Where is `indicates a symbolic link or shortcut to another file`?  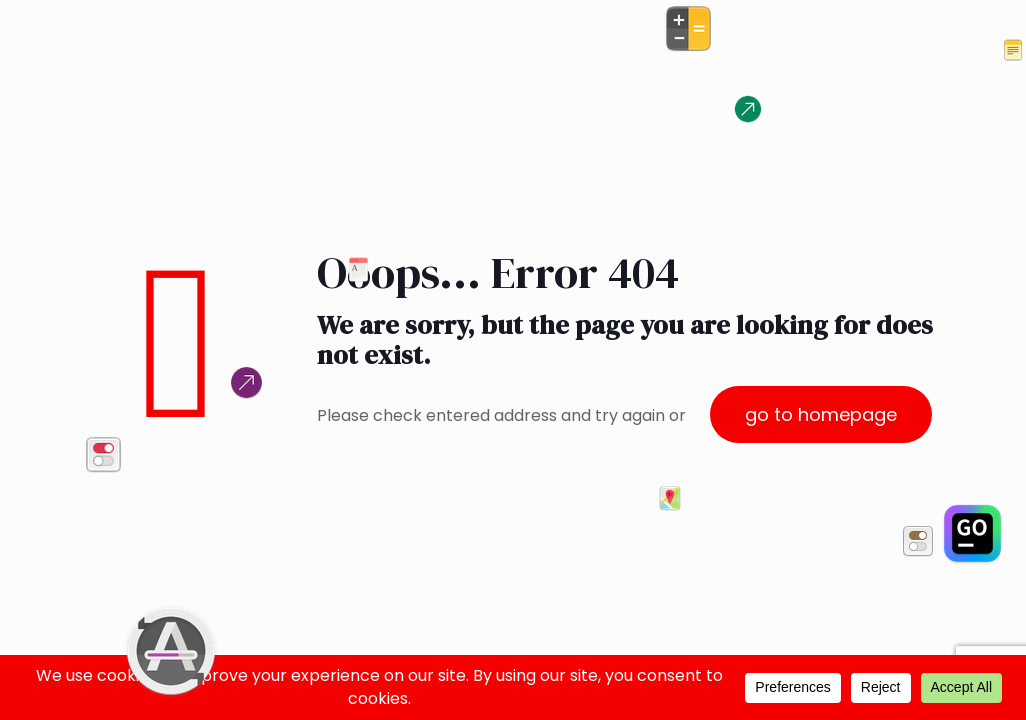 indicates a symbolic link or shortcut to another file is located at coordinates (246, 382).